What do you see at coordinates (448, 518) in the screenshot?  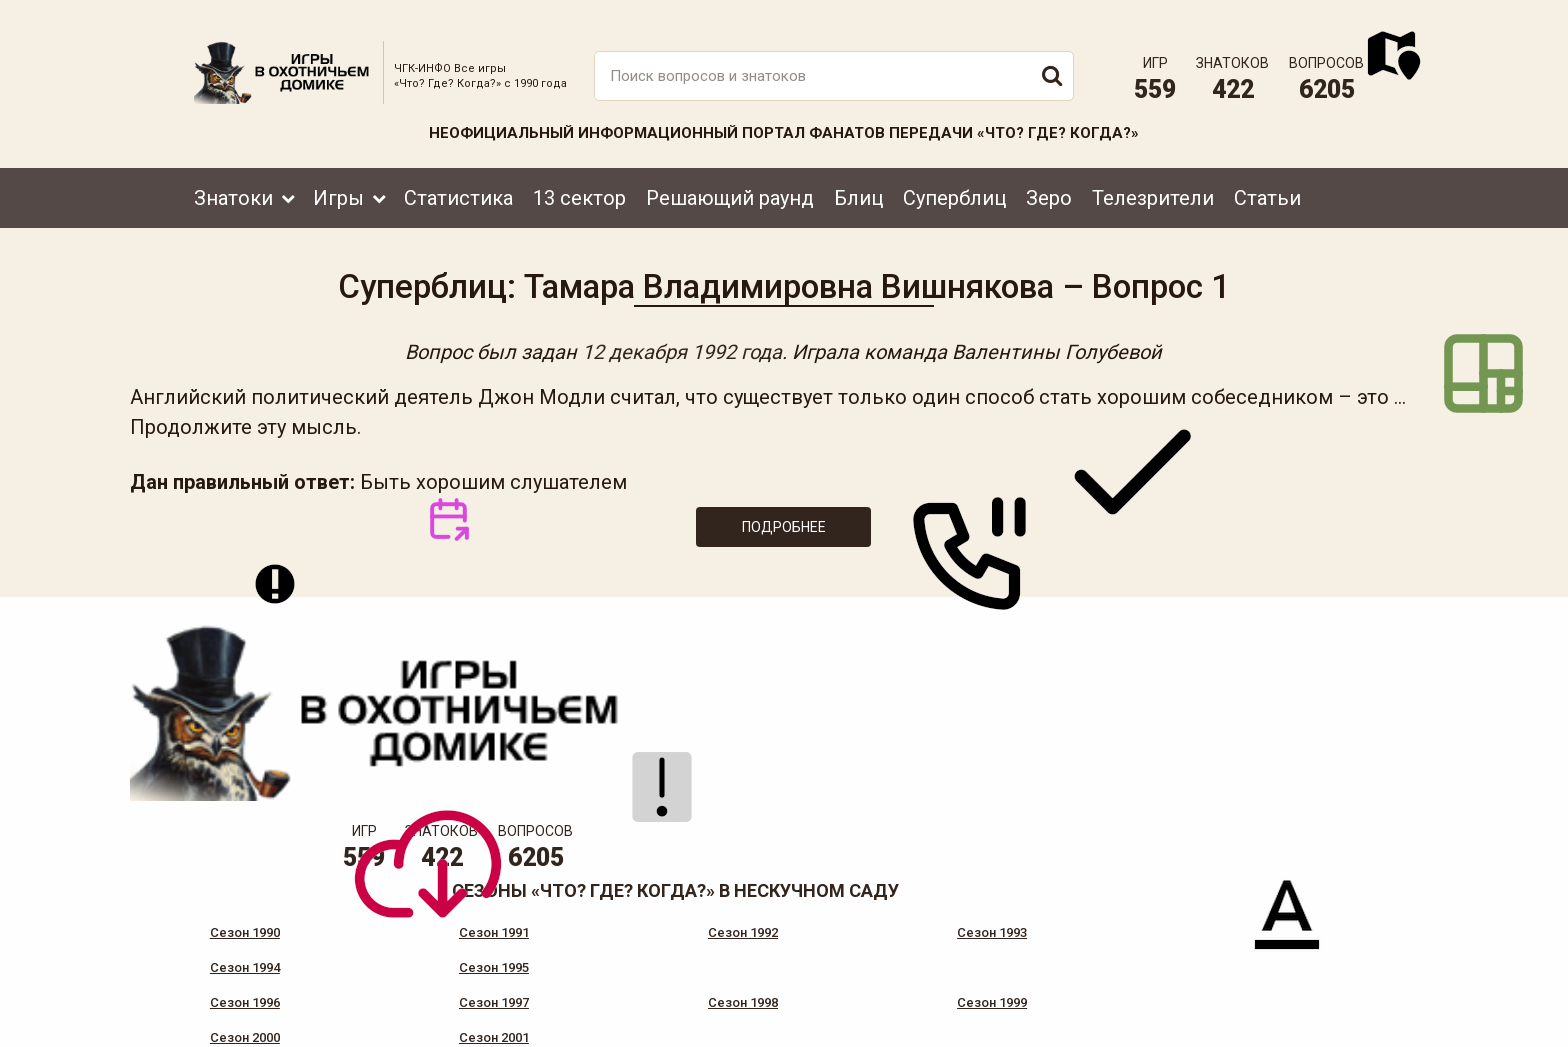 I see `share a calendar event` at bounding box center [448, 518].